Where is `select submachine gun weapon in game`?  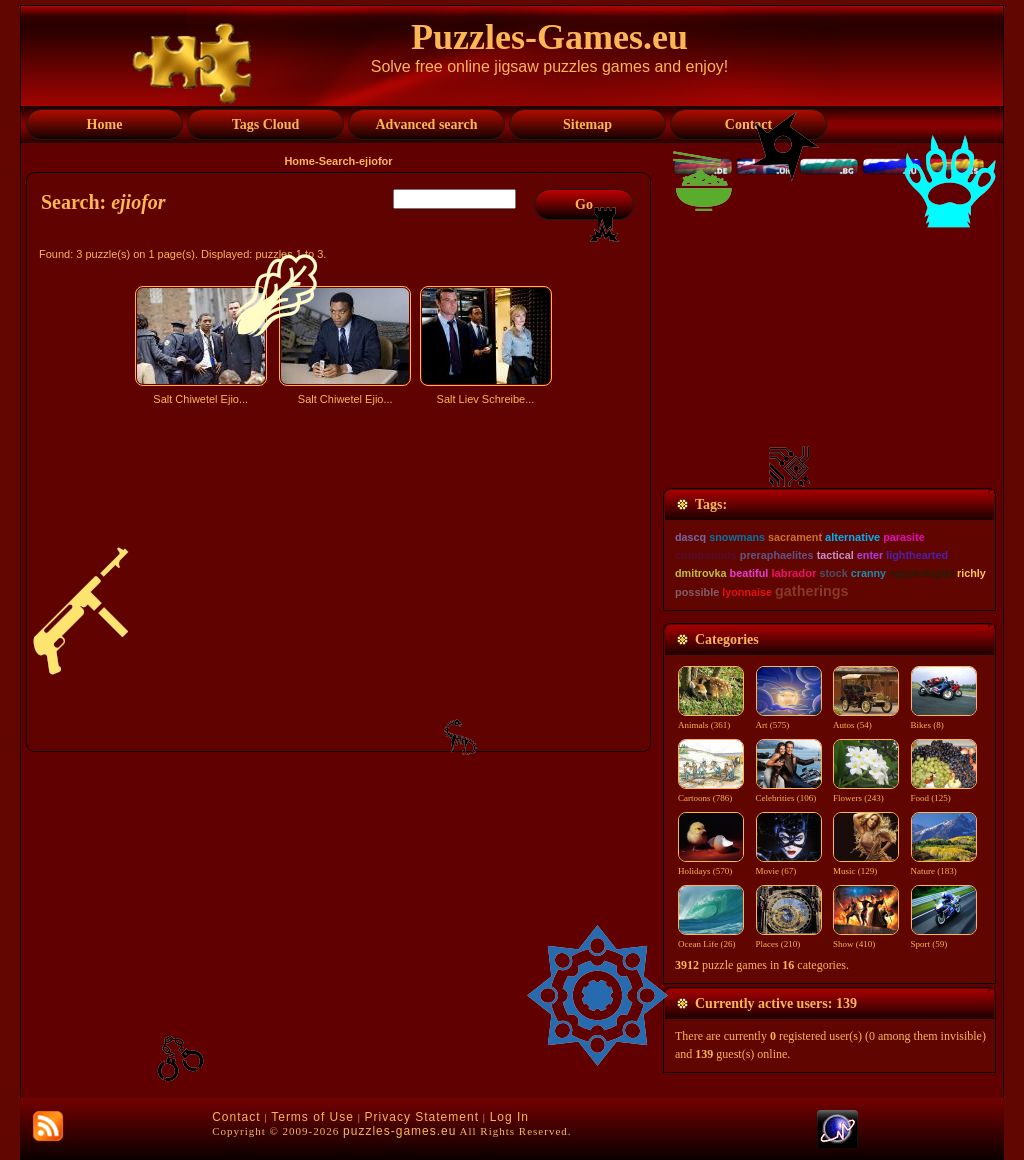 select submachine gun weapon in game is located at coordinates (81, 611).